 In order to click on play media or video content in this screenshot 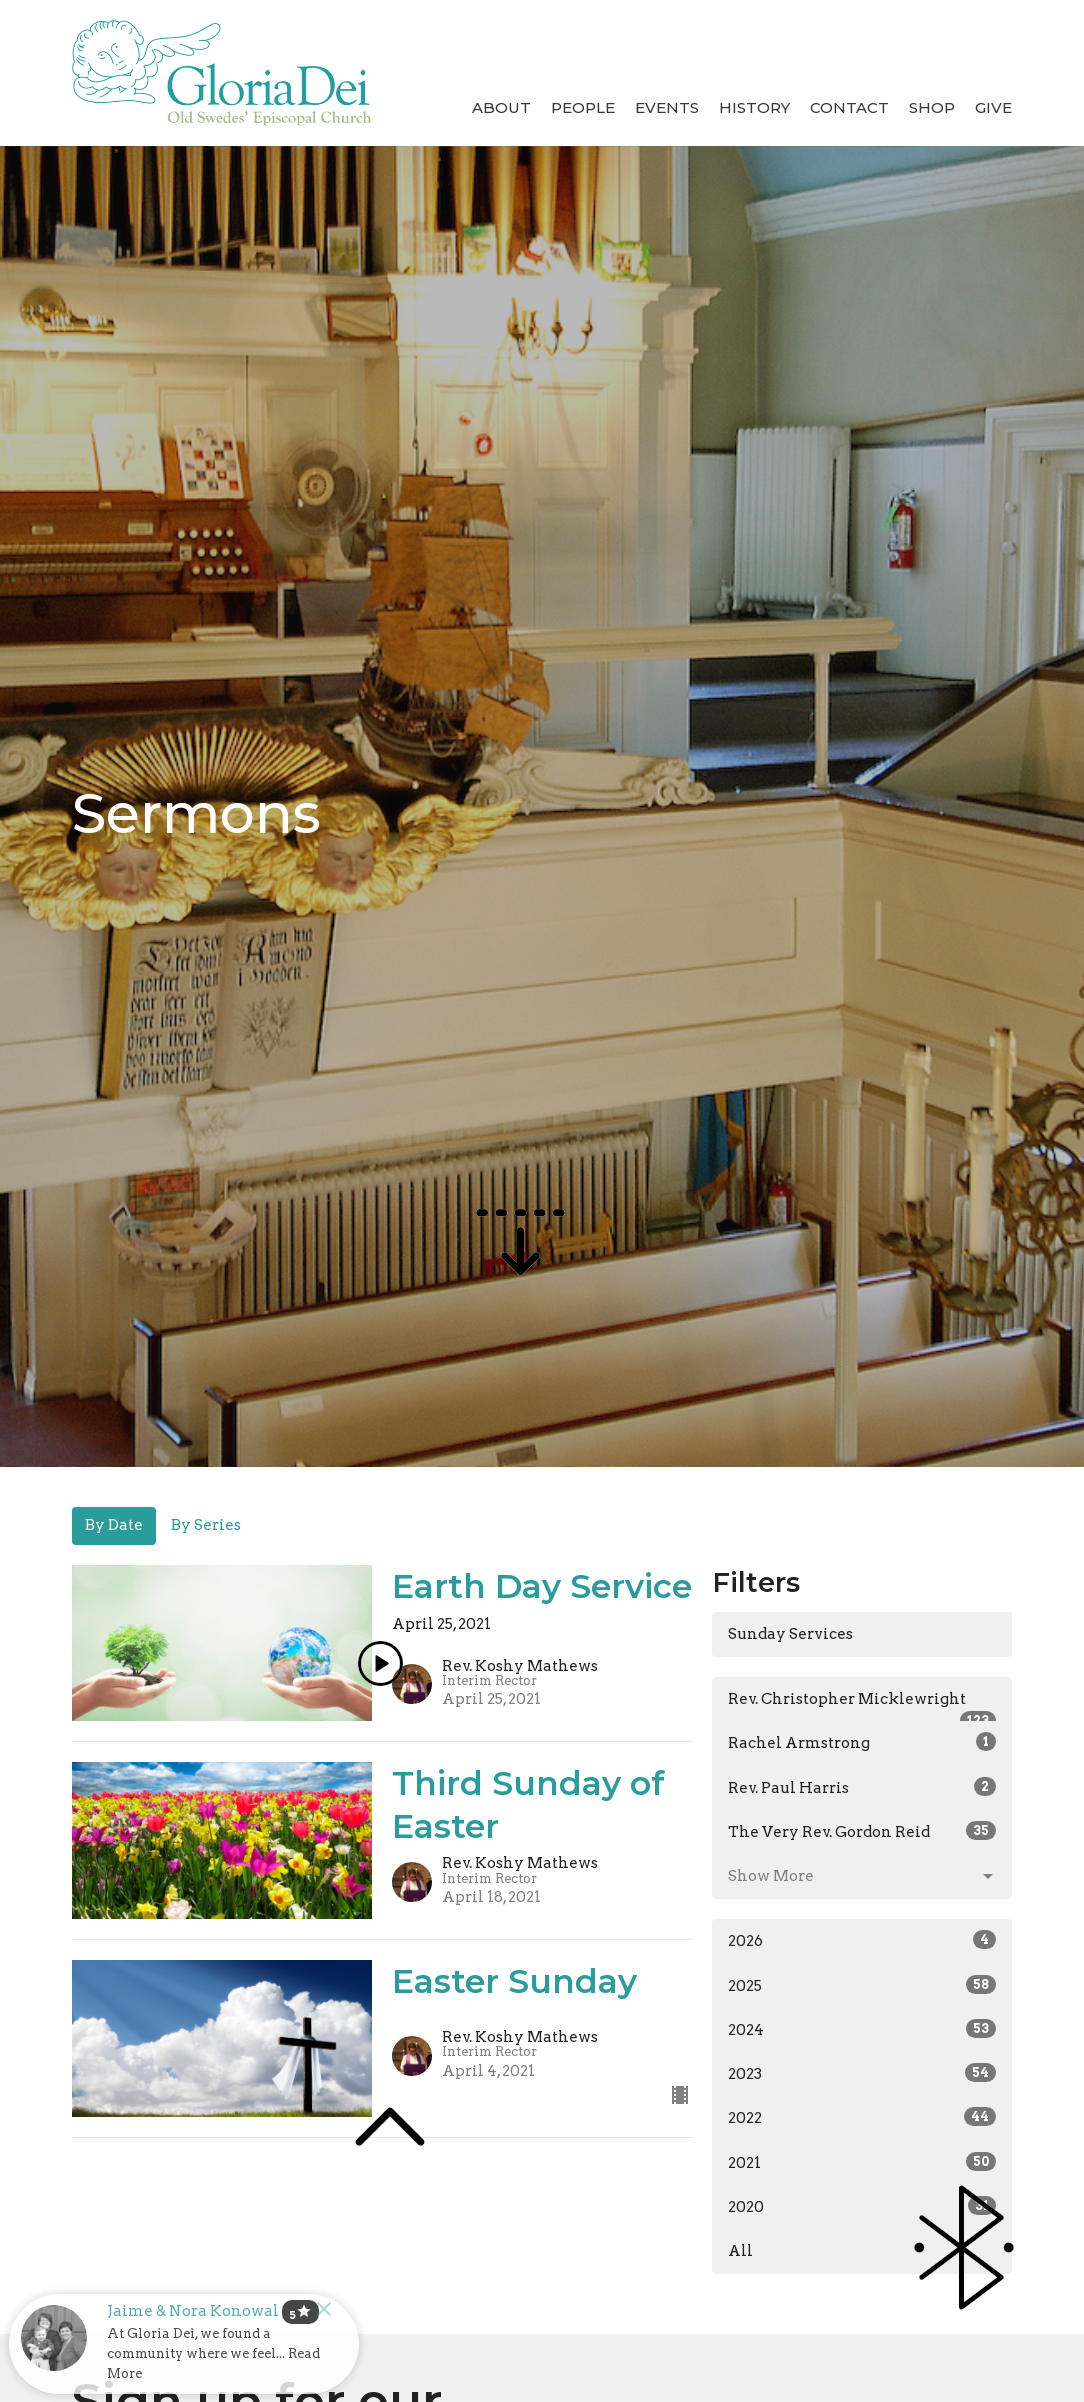, I will do `click(380, 1663)`.